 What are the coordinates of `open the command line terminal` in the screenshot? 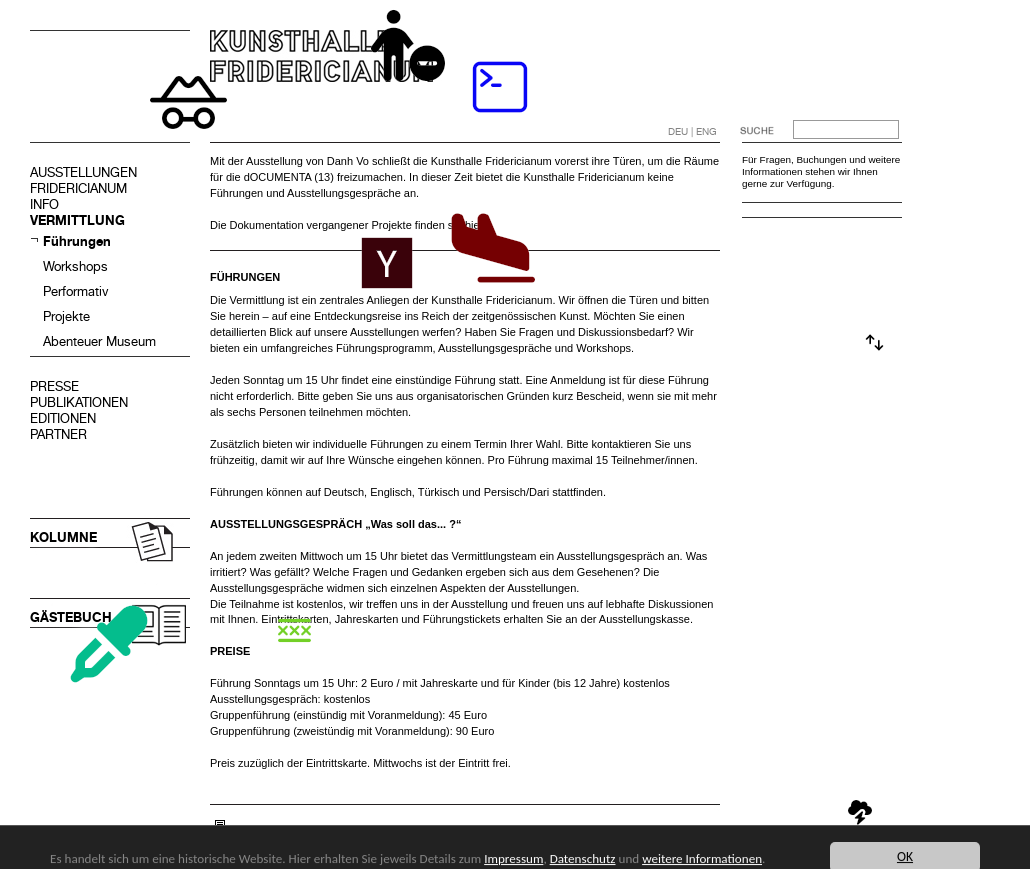 It's located at (500, 87).